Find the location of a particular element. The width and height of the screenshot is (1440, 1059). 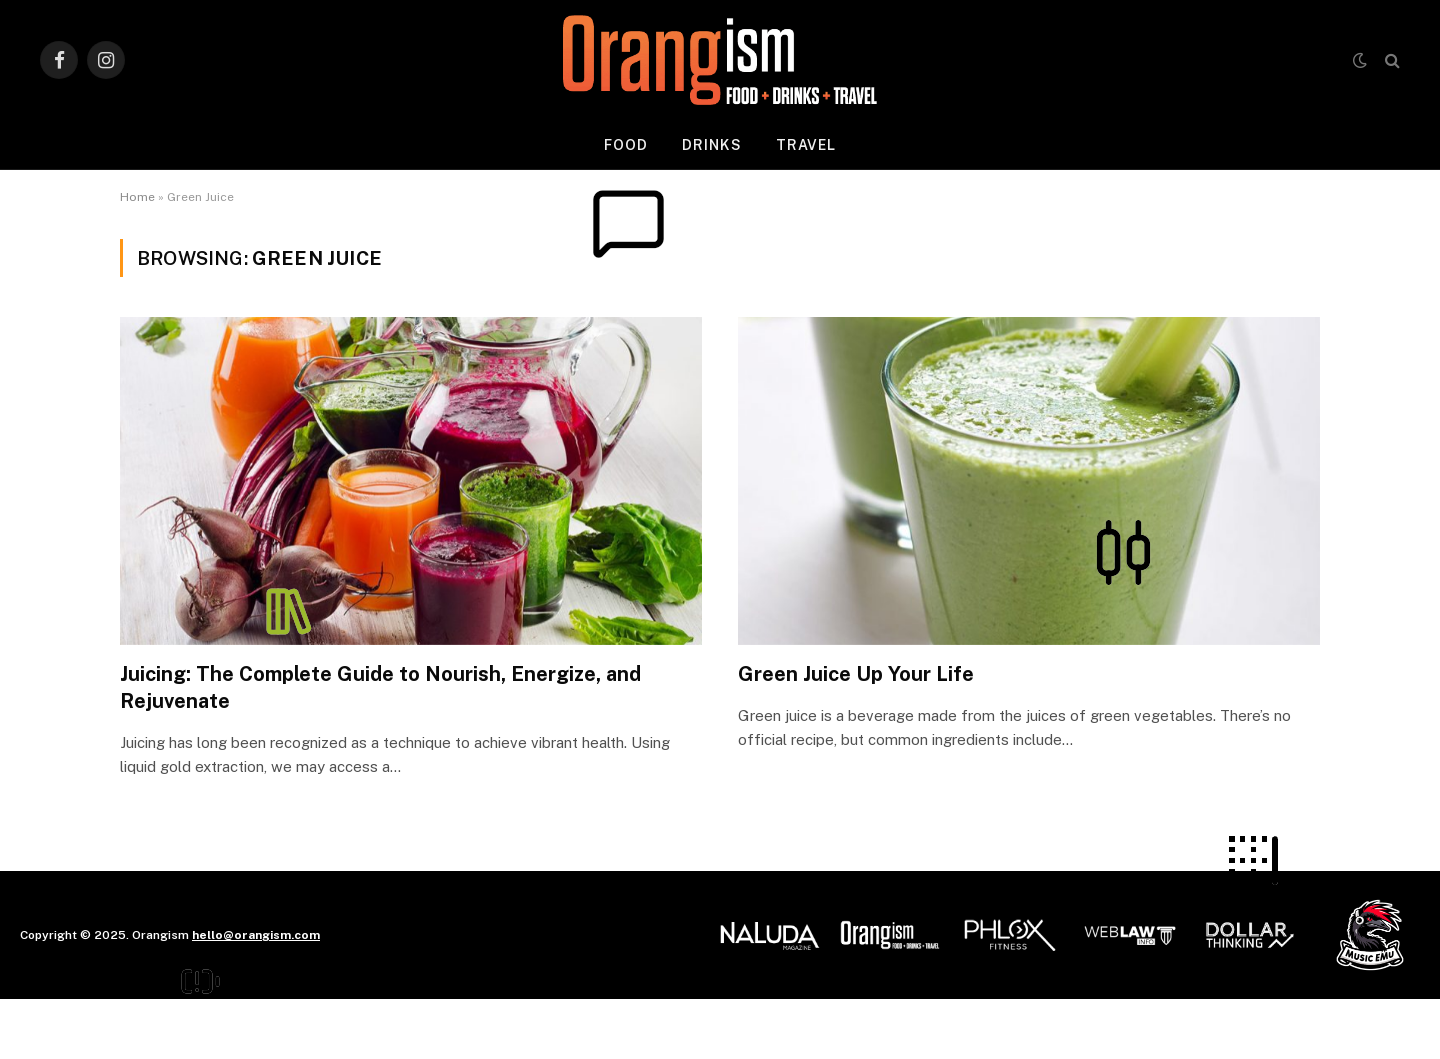

distribute objects evenly with equal horizontal spacing is located at coordinates (1123, 552).